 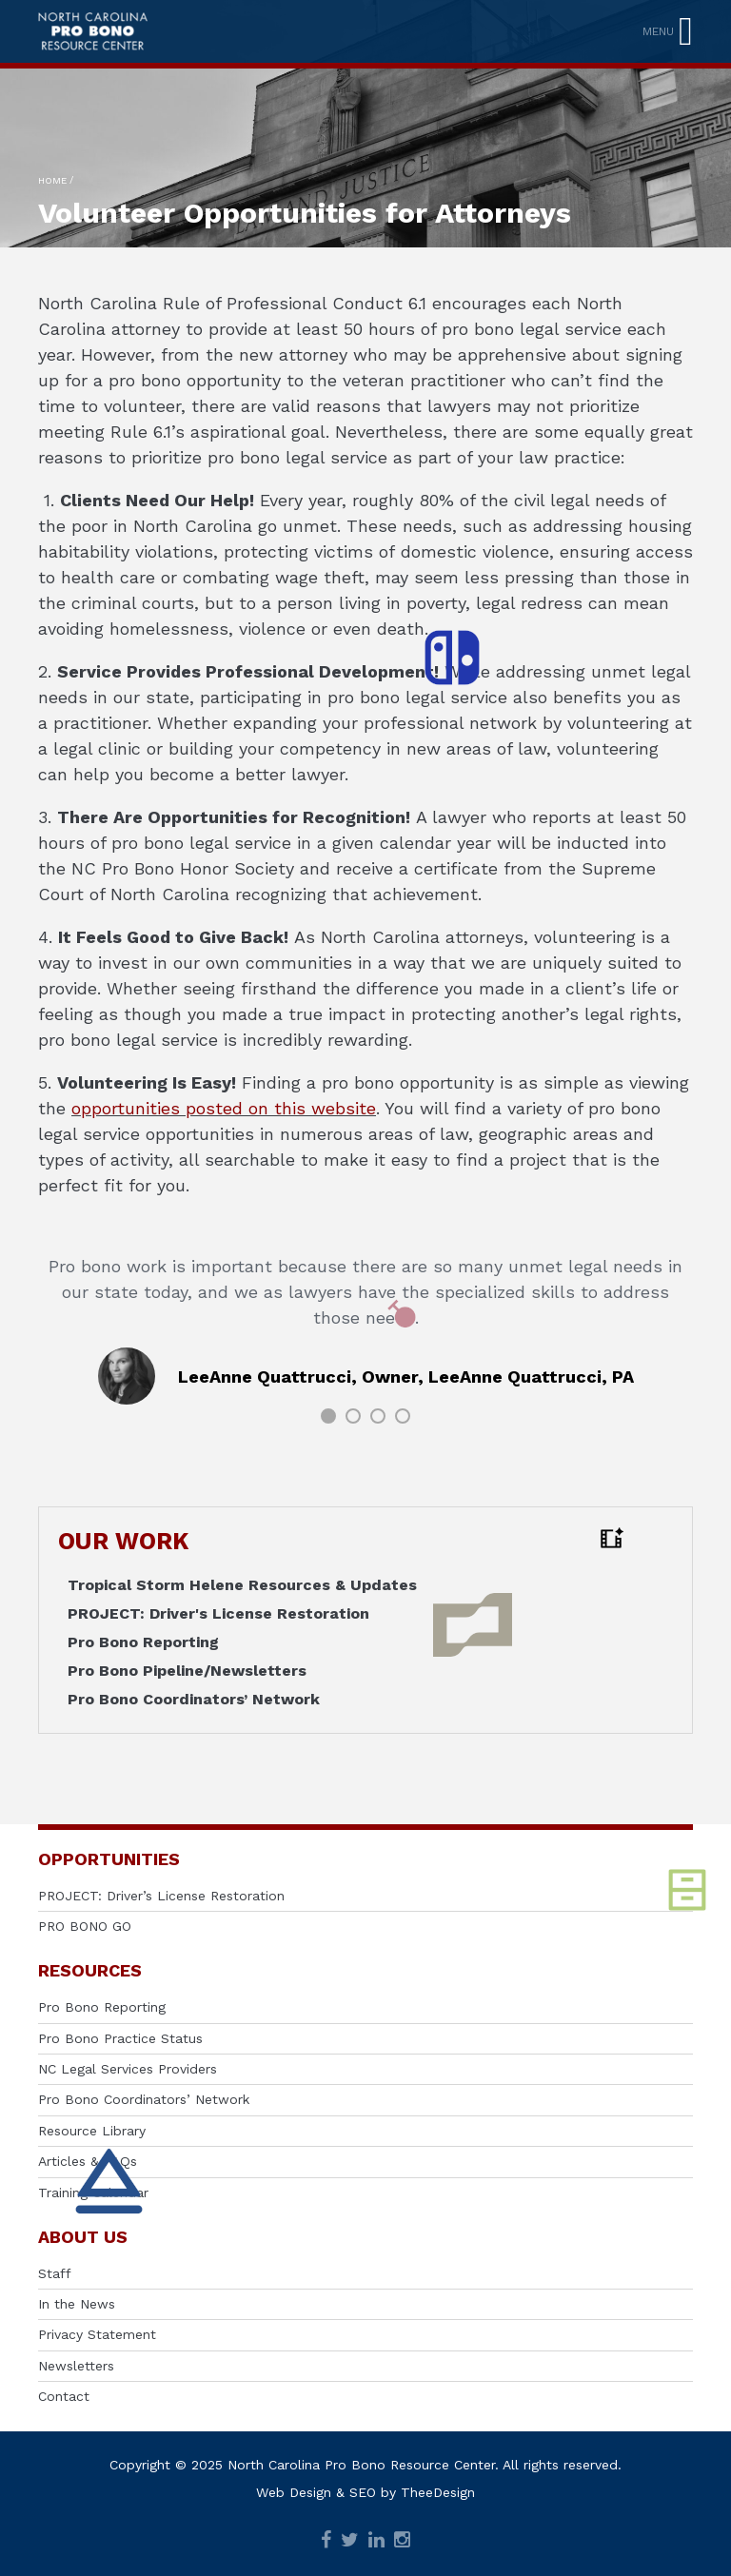 I want to click on gender identity symbol for travesti, so click(x=403, y=1313).